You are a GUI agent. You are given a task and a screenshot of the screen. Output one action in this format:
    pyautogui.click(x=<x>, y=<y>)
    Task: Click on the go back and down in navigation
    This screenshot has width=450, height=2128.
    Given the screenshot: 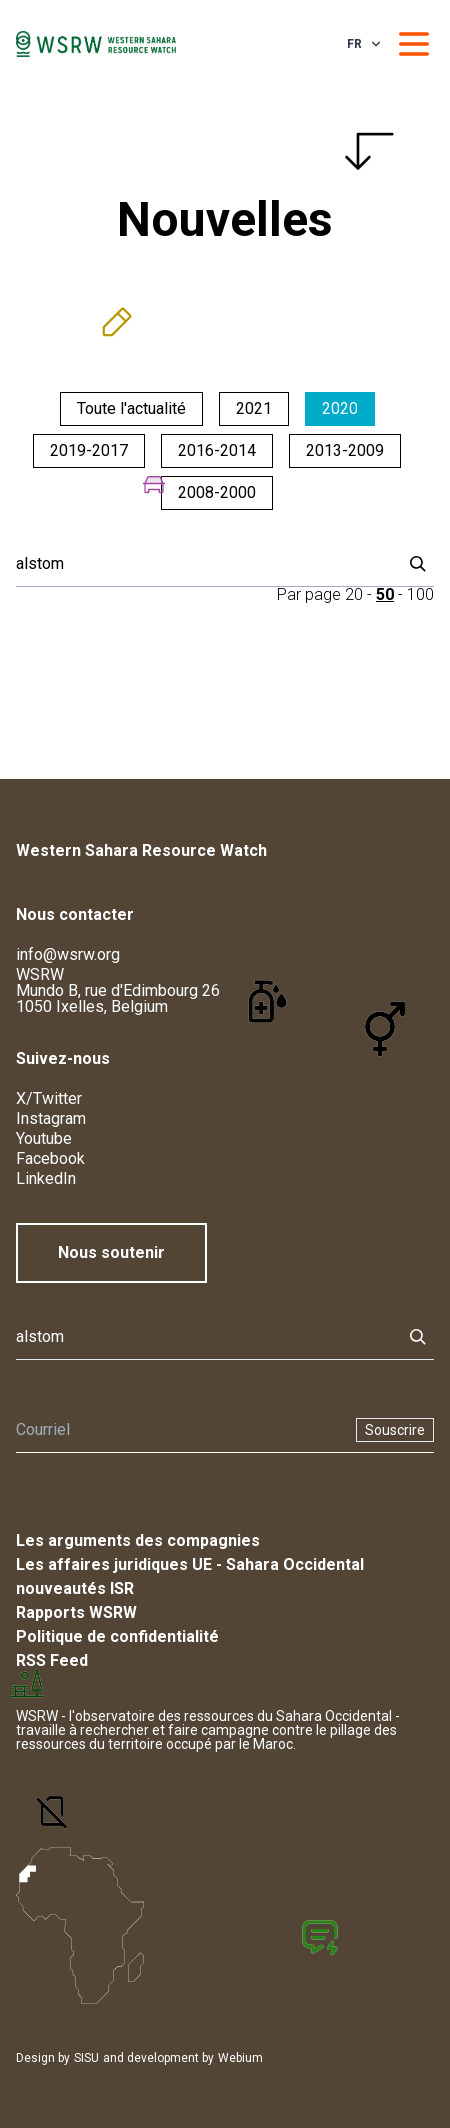 What is the action you would take?
    pyautogui.click(x=367, y=147)
    